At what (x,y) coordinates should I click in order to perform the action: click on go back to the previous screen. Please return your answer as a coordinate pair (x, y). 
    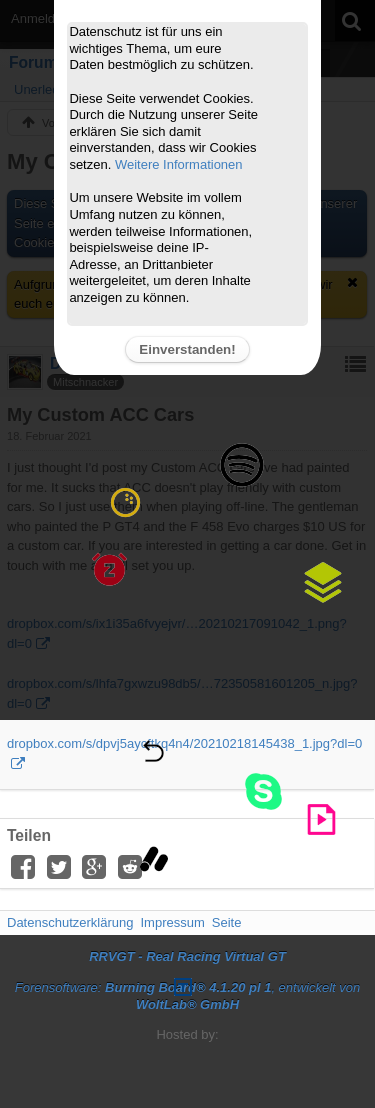
    Looking at the image, I should click on (154, 752).